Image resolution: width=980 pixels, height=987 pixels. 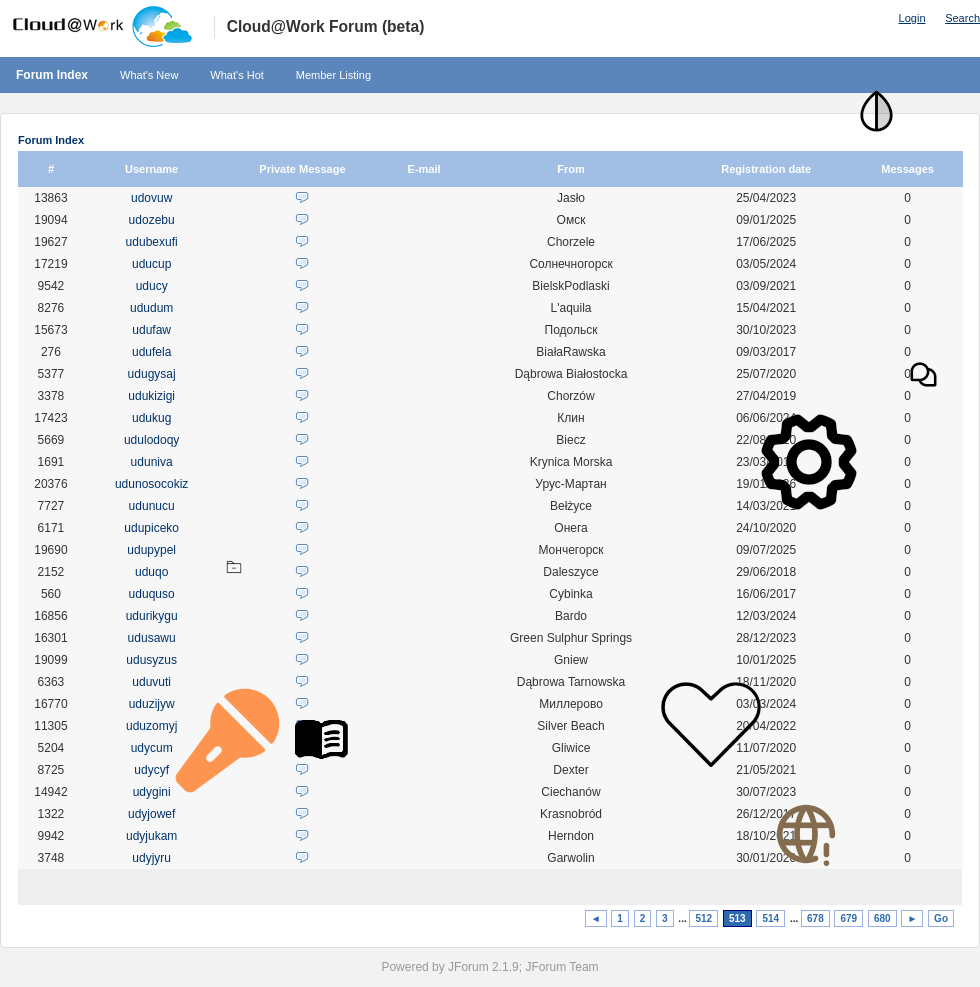 I want to click on access settings, so click(x=809, y=462).